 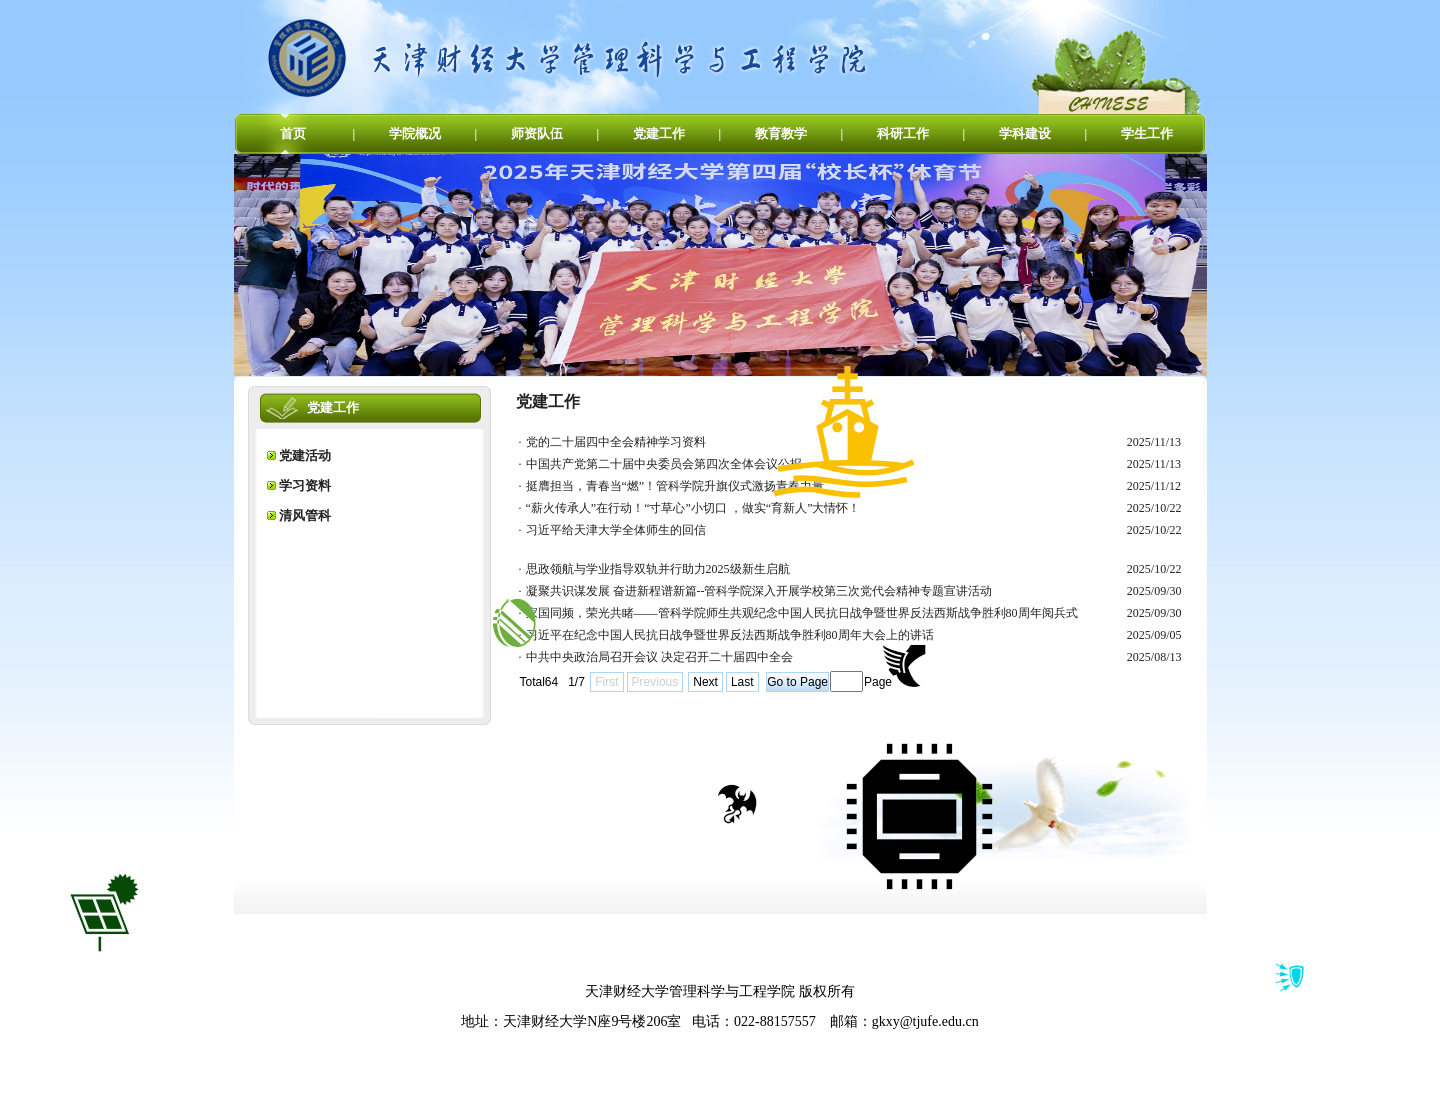 I want to click on indicates active protection or defense mode, so click(x=1290, y=977).